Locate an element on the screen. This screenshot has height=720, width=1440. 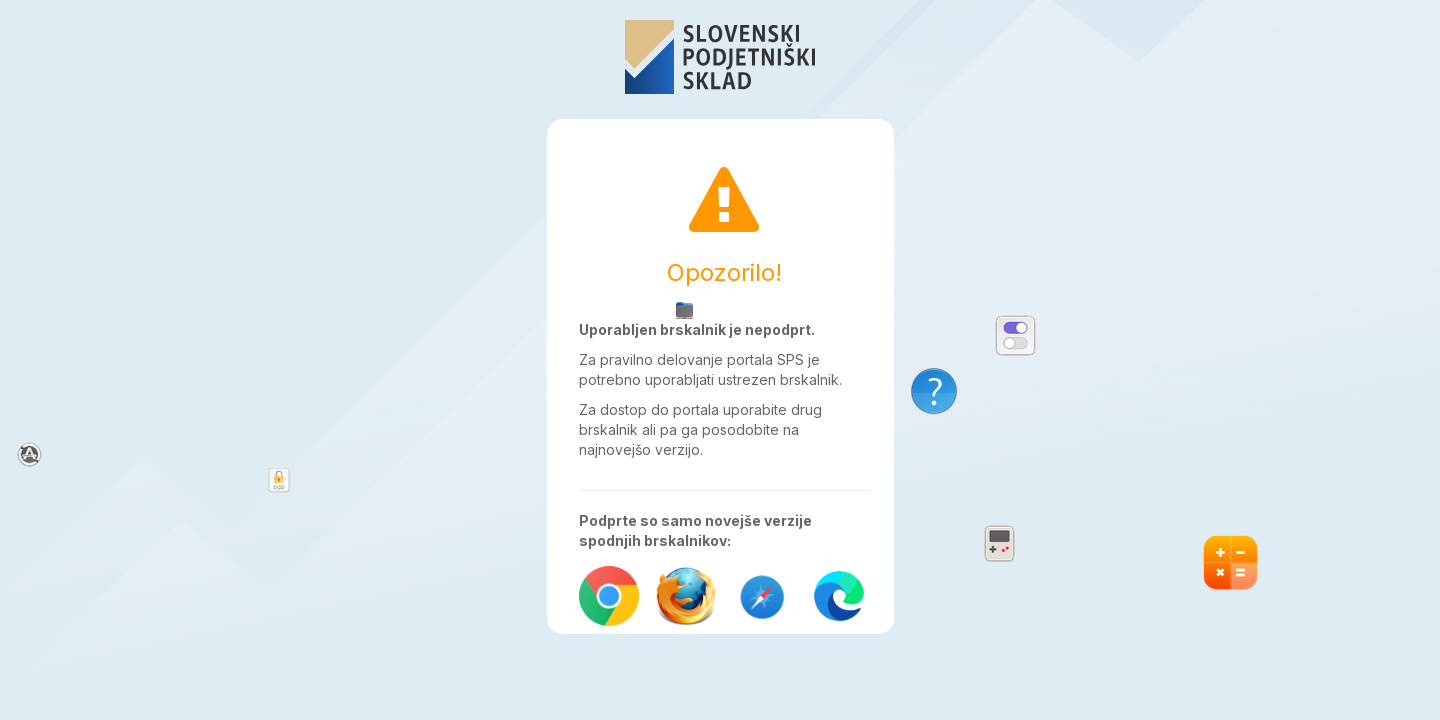
open gnome tweaks to customize system settings is located at coordinates (1015, 335).